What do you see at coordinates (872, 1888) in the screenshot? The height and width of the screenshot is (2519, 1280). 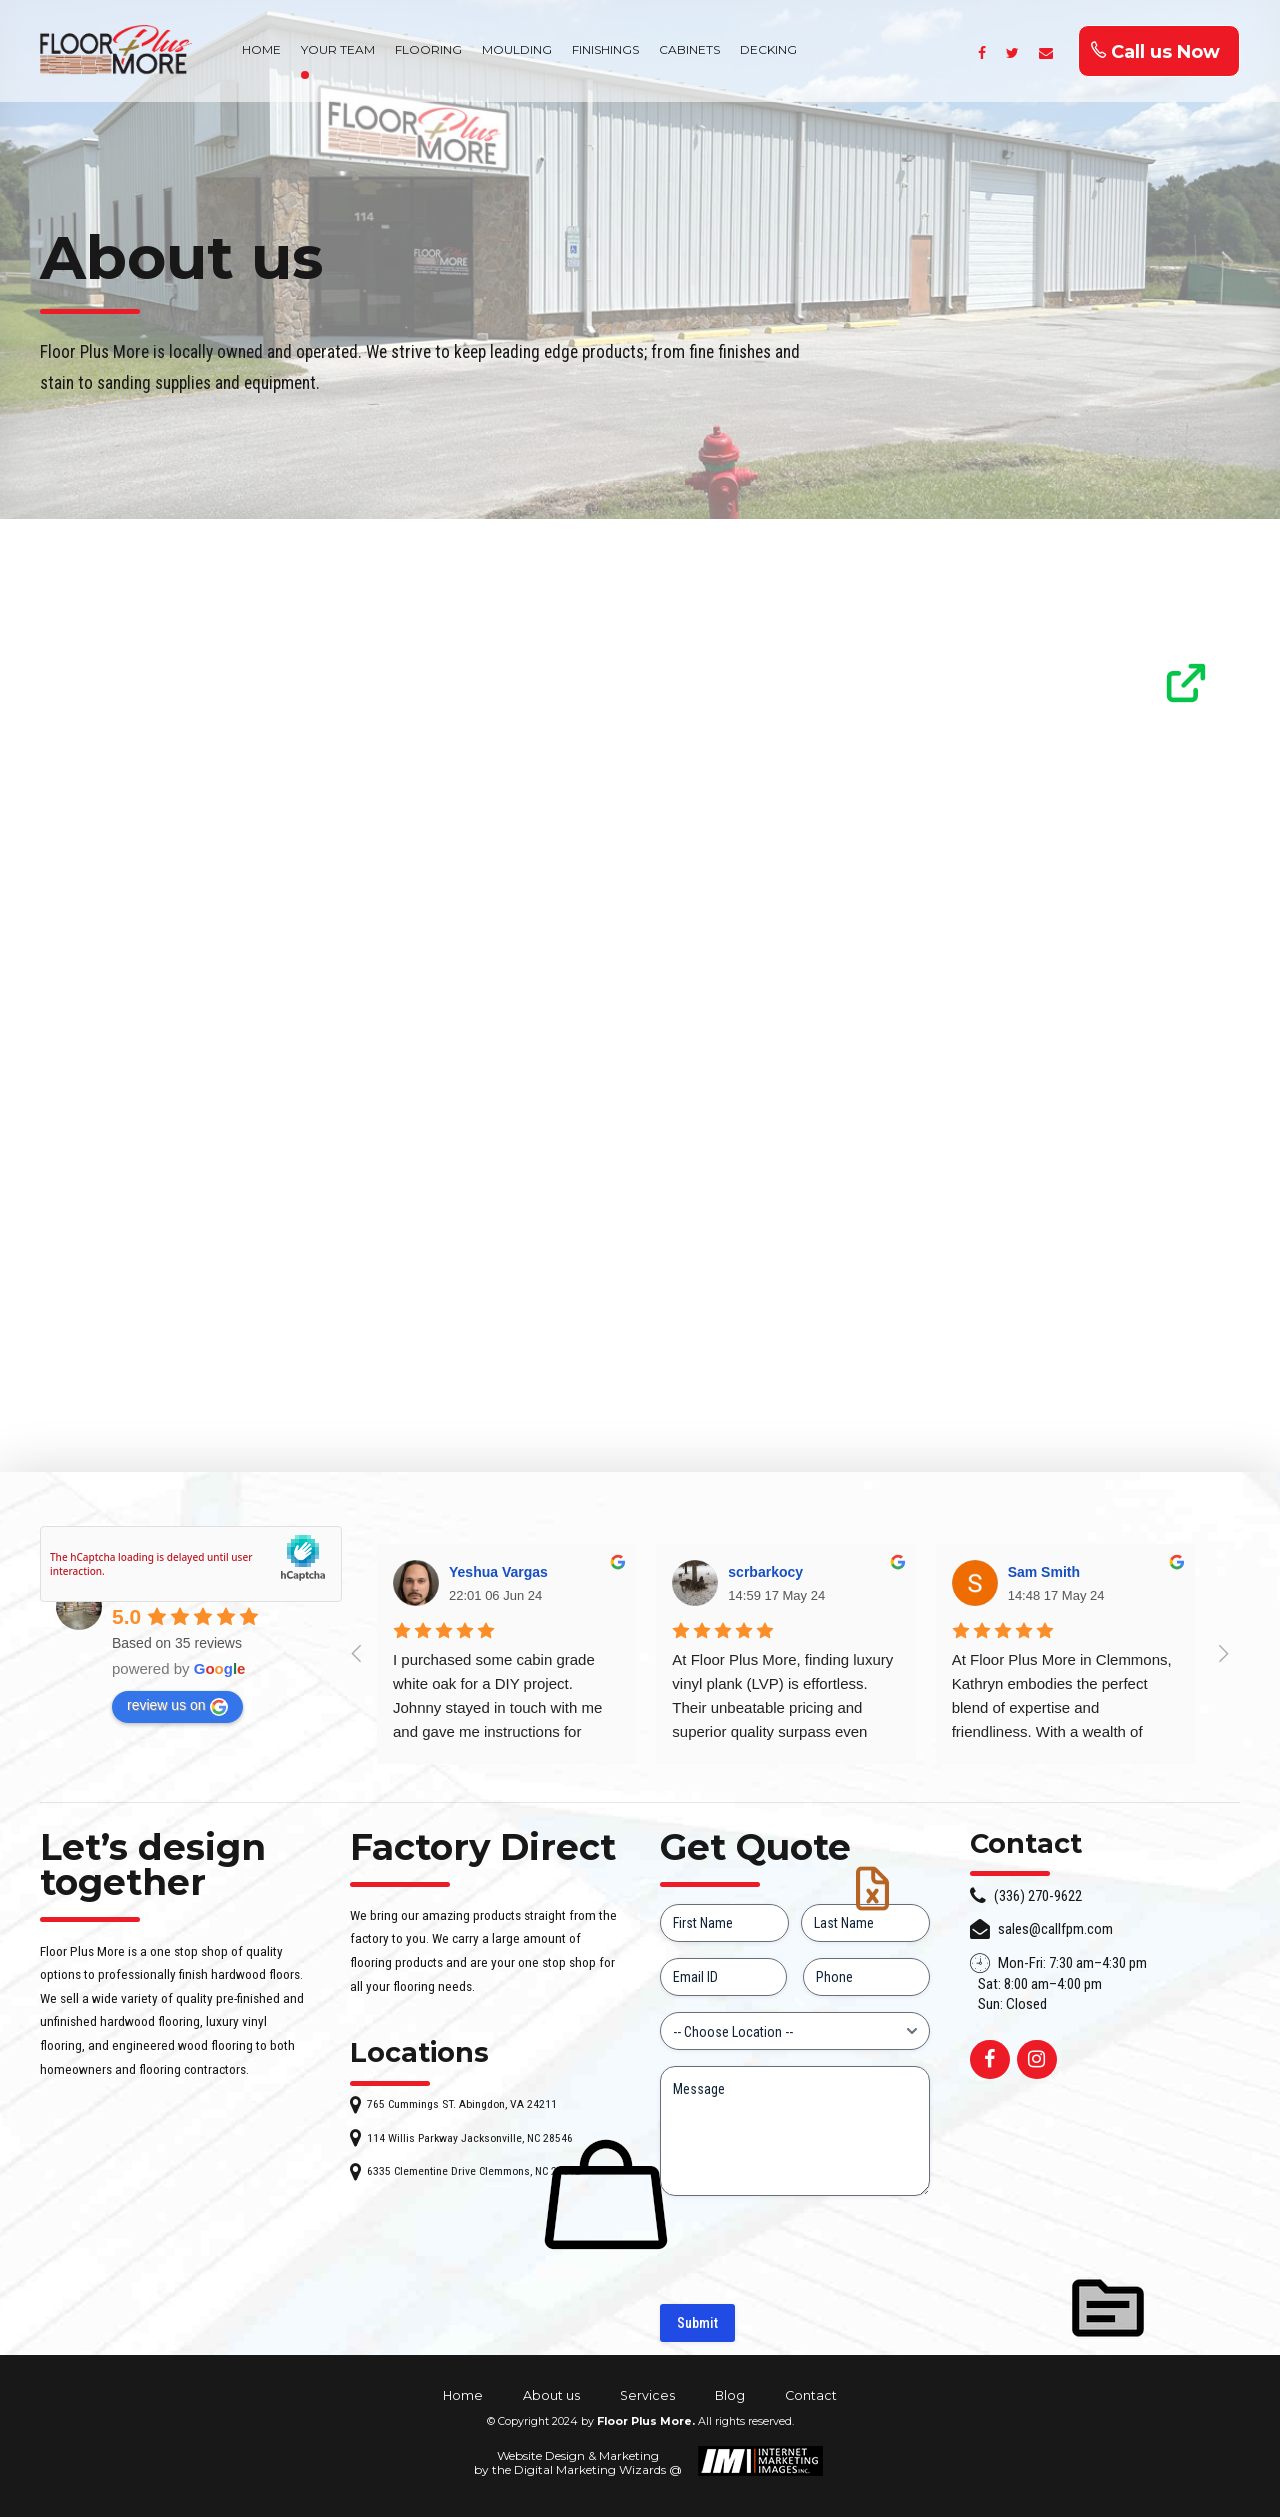 I see `open or view an excel spreadsheet` at bounding box center [872, 1888].